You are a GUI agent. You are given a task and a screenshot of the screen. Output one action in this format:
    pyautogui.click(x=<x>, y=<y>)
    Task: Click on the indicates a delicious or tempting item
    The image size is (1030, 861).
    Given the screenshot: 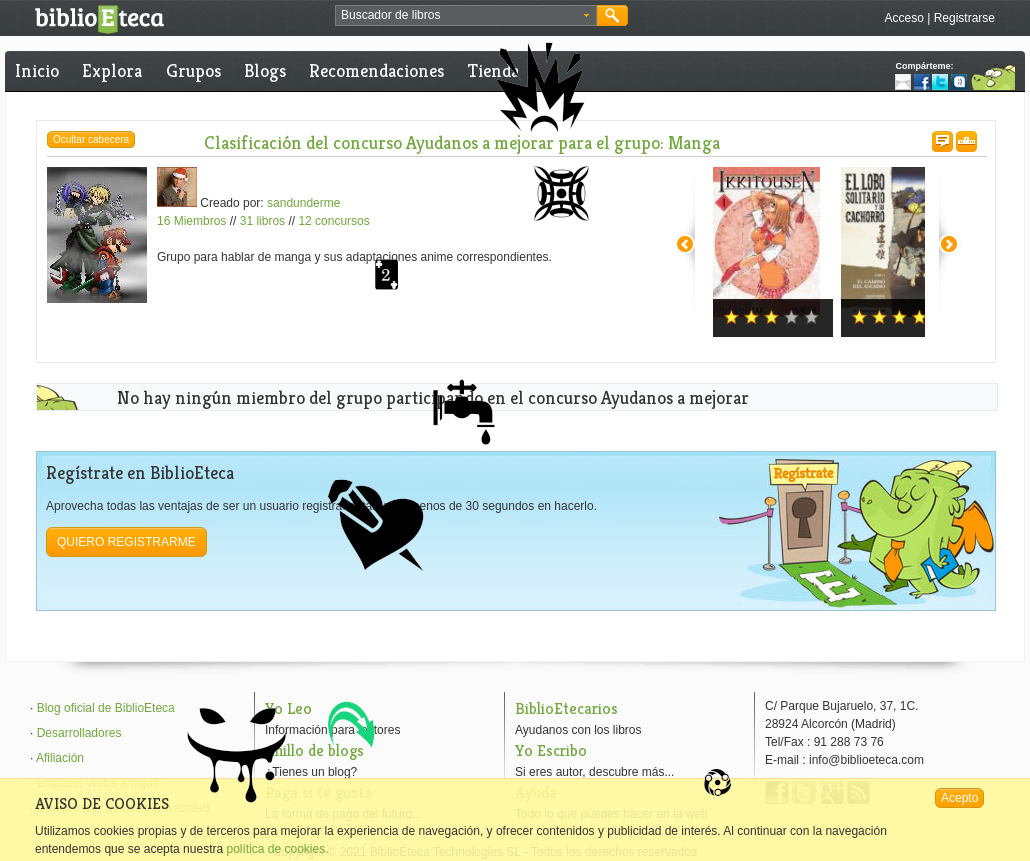 What is the action you would take?
    pyautogui.click(x=237, y=754)
    